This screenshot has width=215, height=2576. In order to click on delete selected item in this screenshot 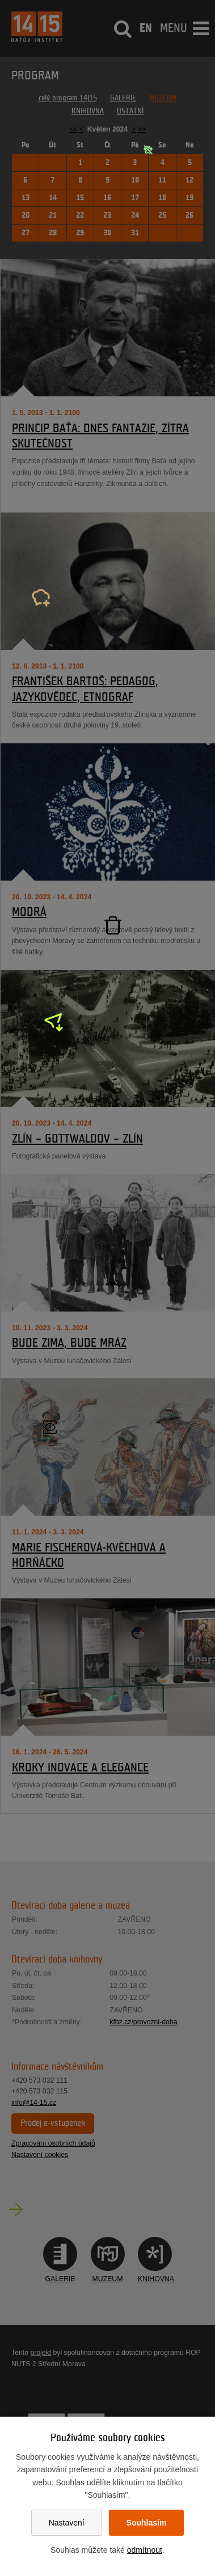, I will do `click(113, 925)`.